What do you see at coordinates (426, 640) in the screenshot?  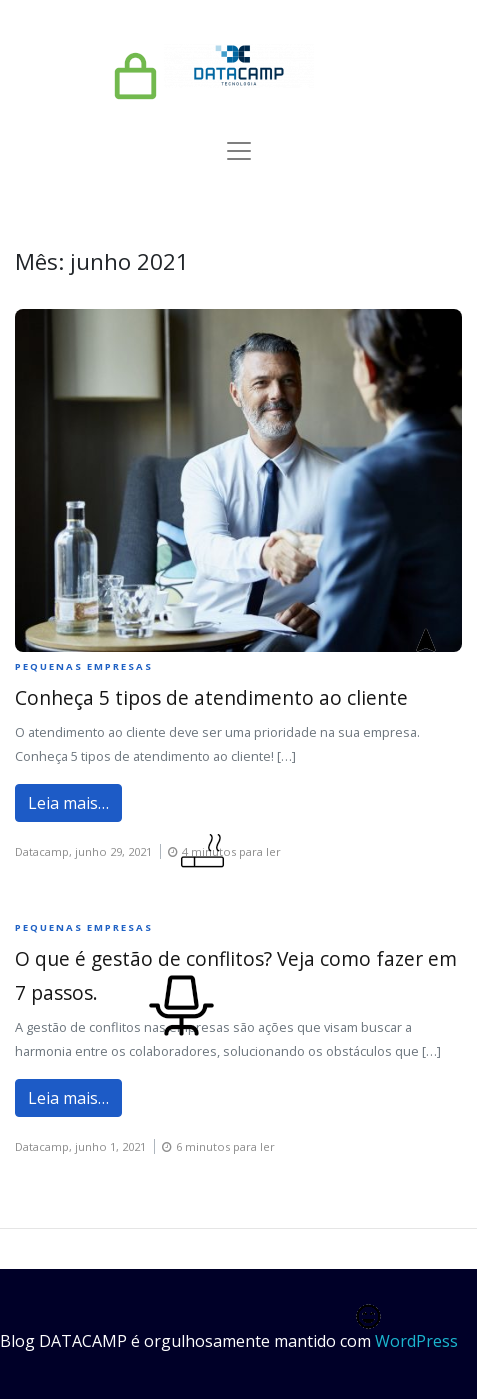 I see `start navigation to destination` at bounding box center [426, 640].